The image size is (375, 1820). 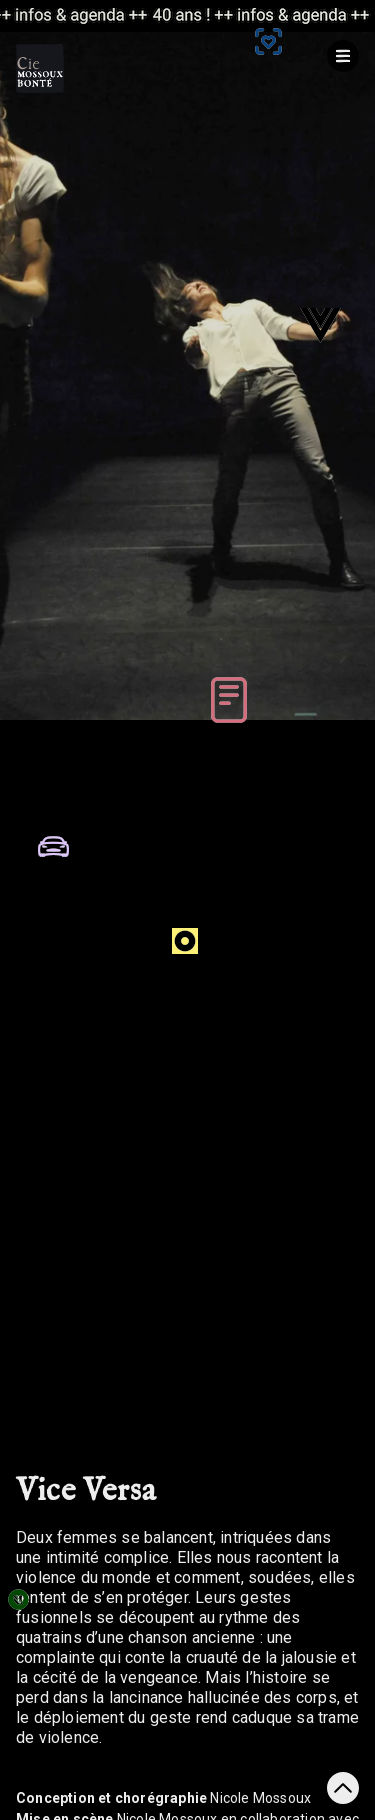 I want to click on view music album or collection, so click(x=185, y=941).